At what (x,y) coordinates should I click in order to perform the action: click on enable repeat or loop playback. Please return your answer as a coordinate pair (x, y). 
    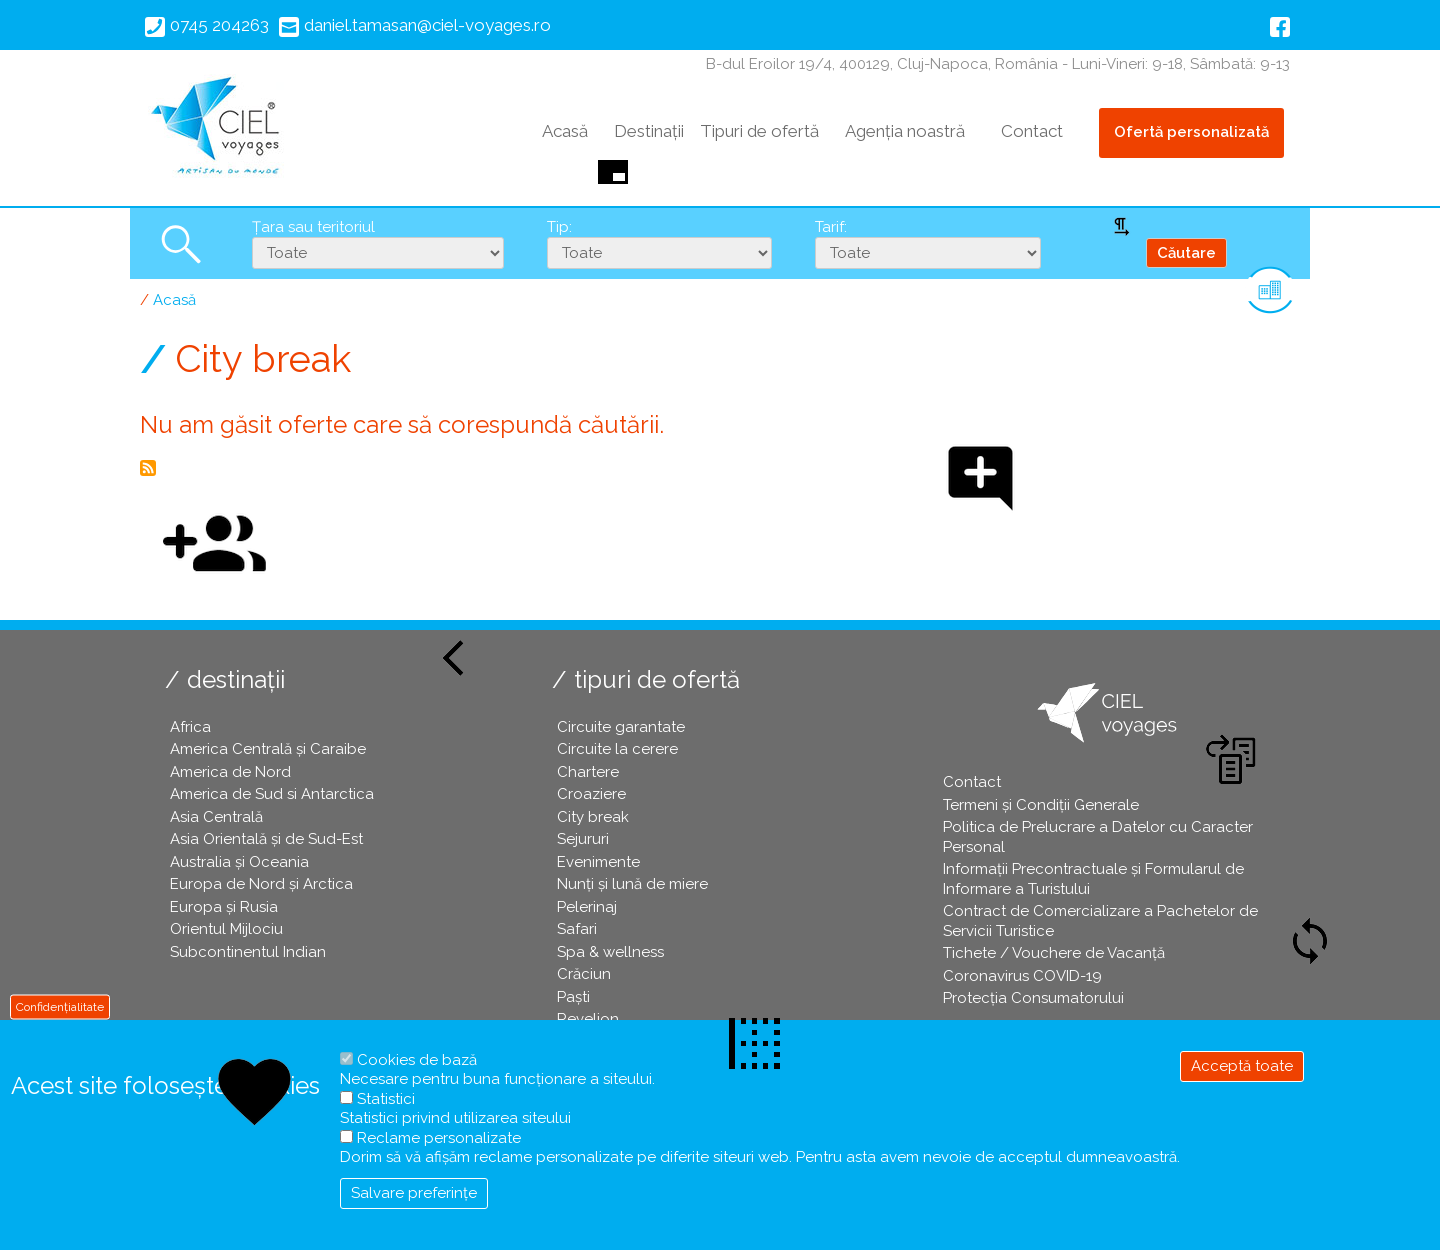
    Looking at the image, I should click on (1310, 941).